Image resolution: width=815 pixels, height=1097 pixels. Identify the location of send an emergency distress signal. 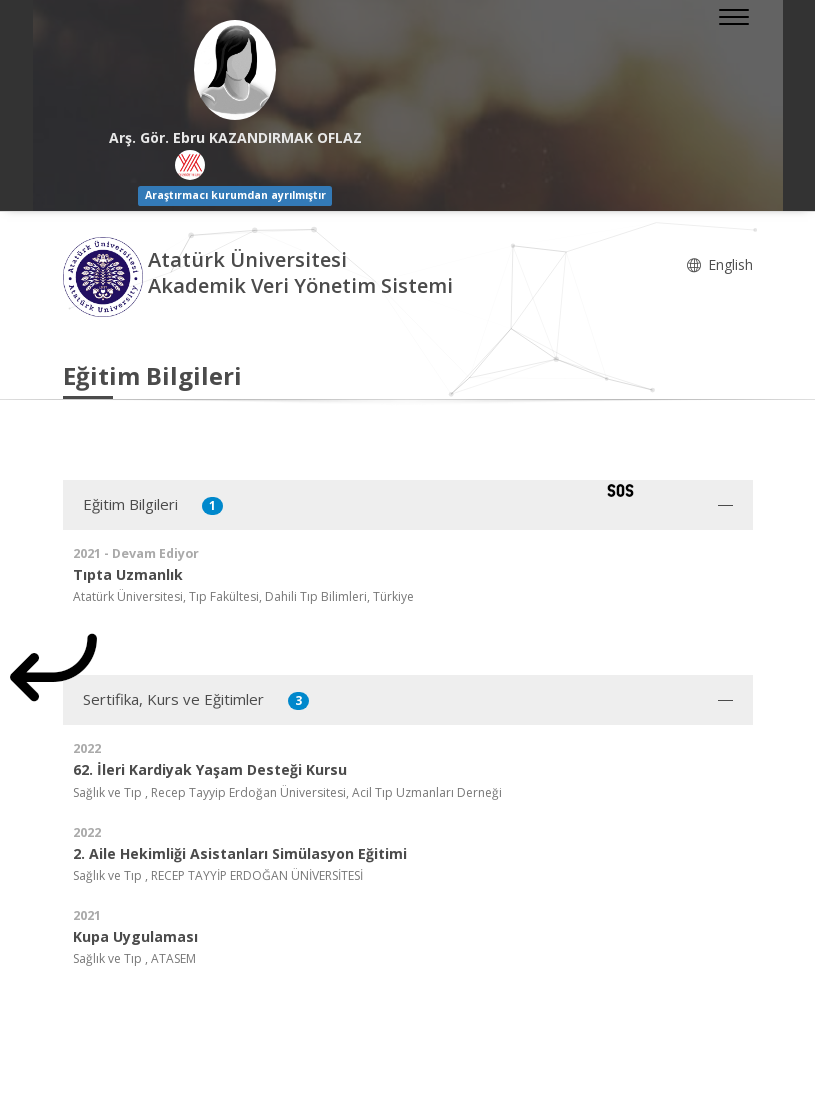
(620, 490).